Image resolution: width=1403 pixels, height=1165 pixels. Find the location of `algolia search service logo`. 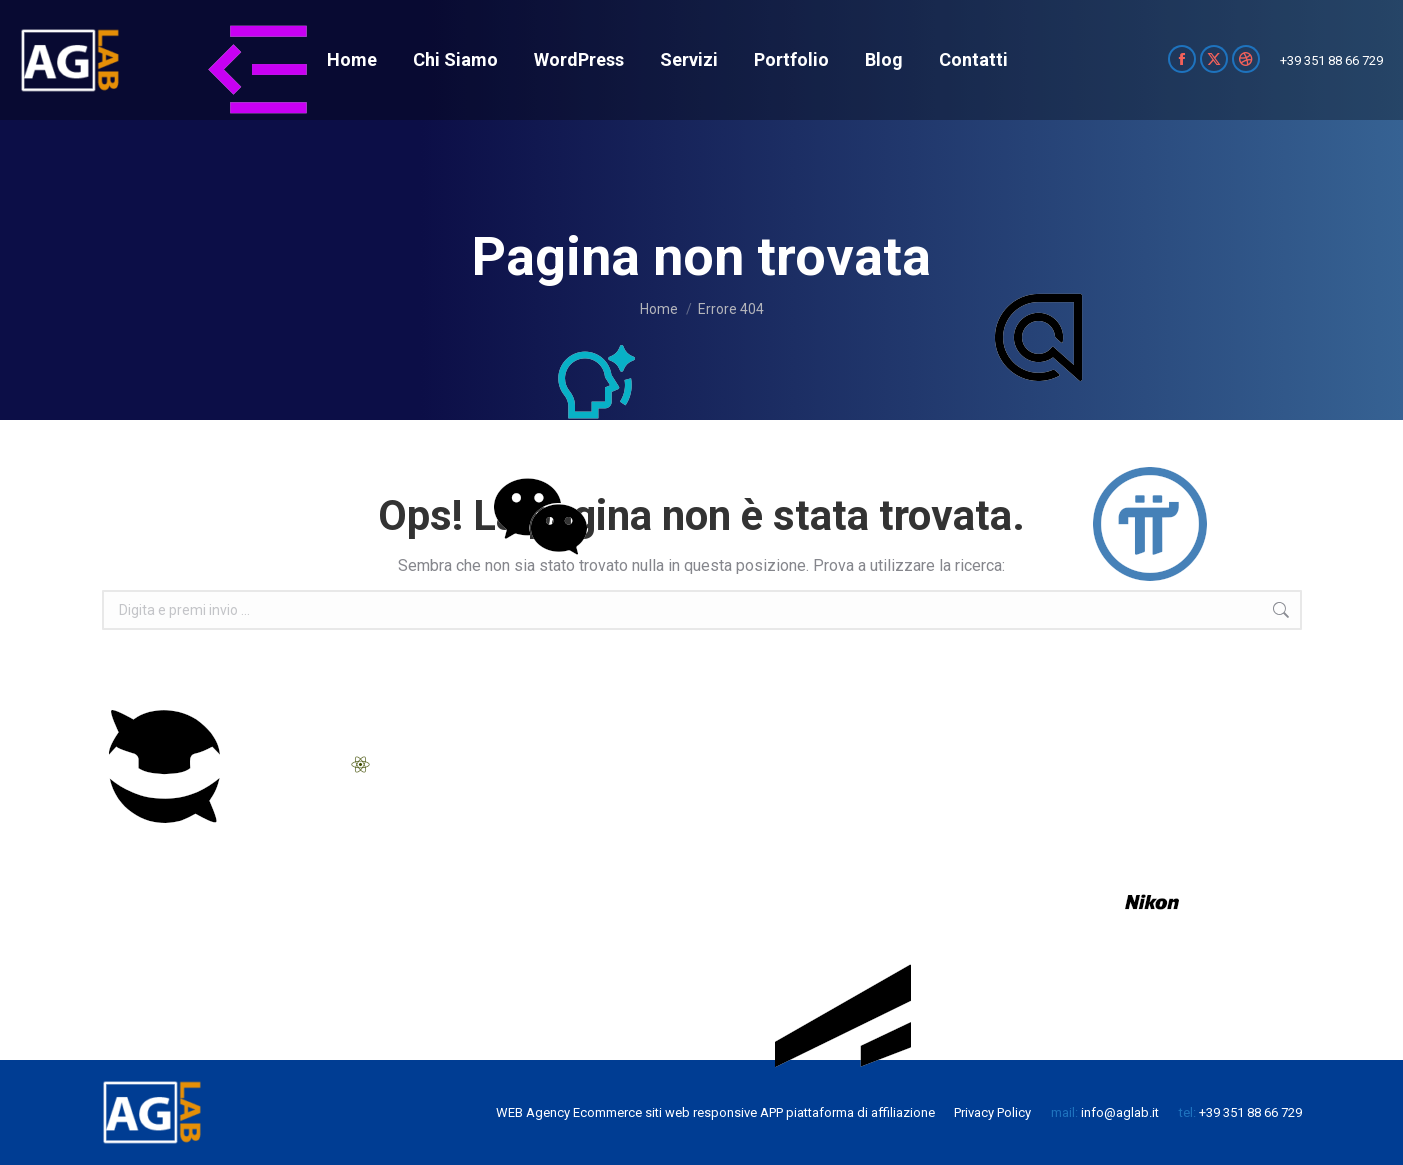

algolia search service logo is located at coordinates (1038, 337).